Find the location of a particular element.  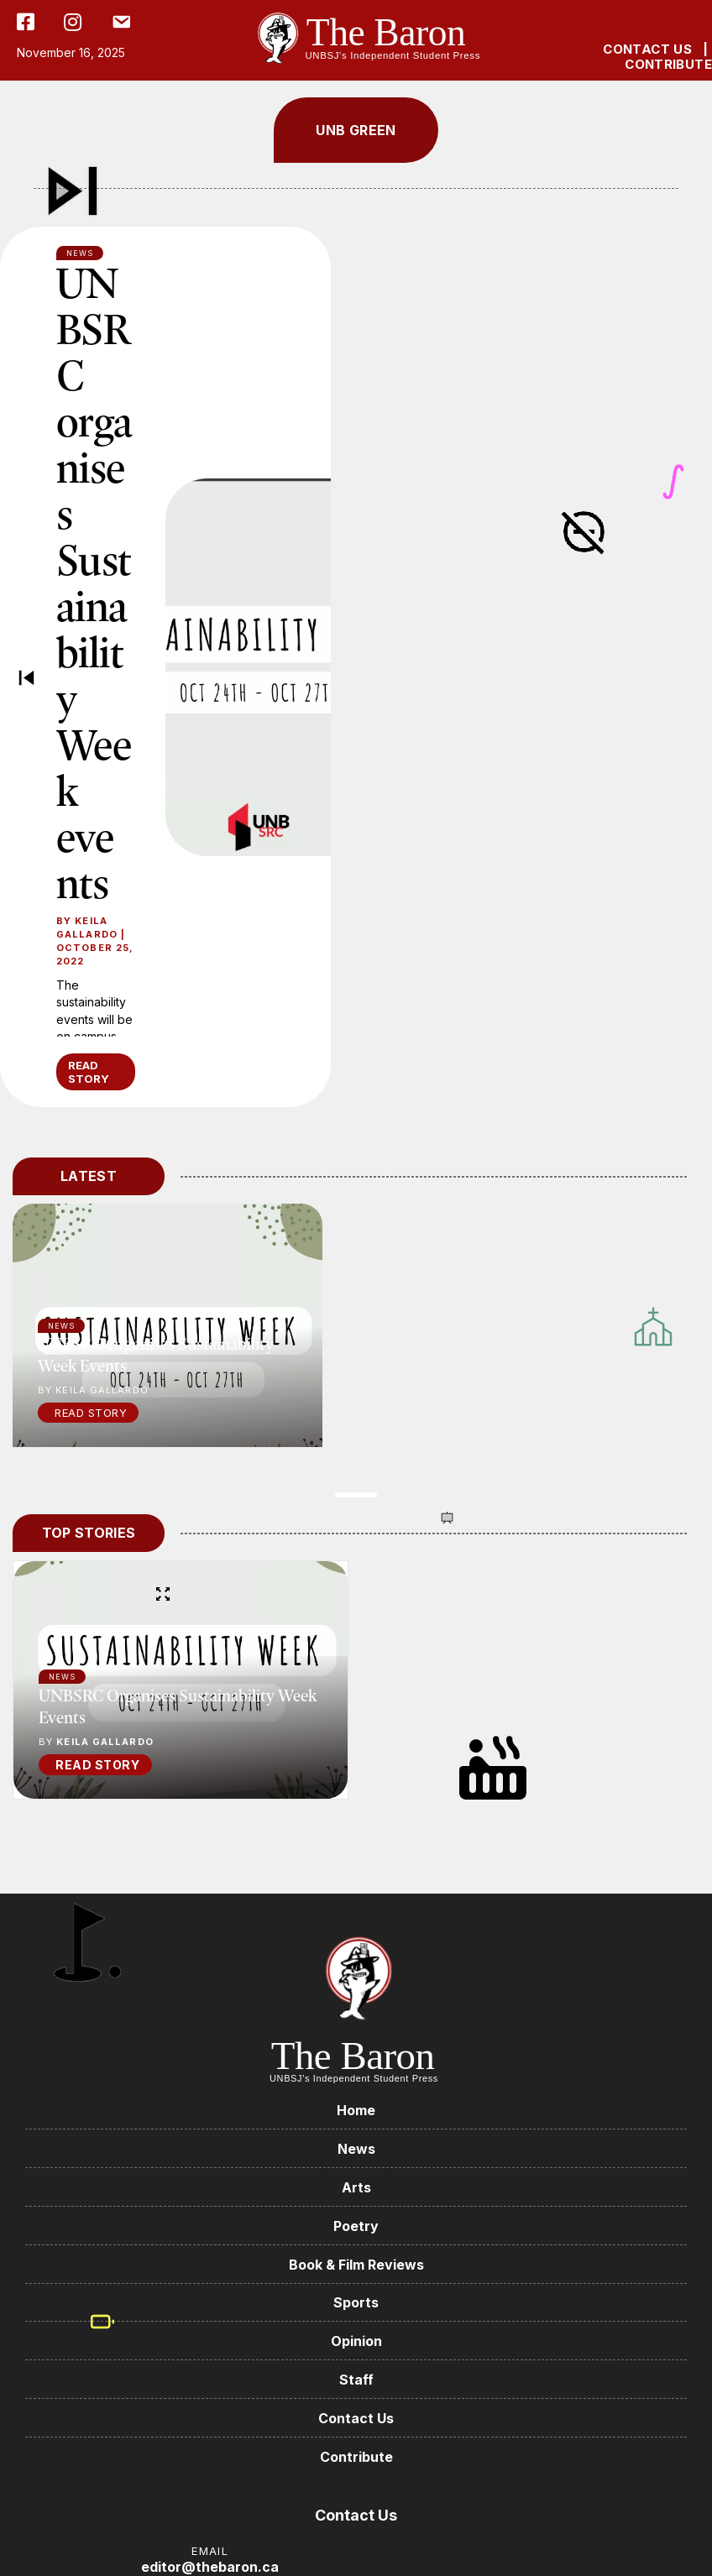

skip to the next track or video is located at coordinates (72, 191).